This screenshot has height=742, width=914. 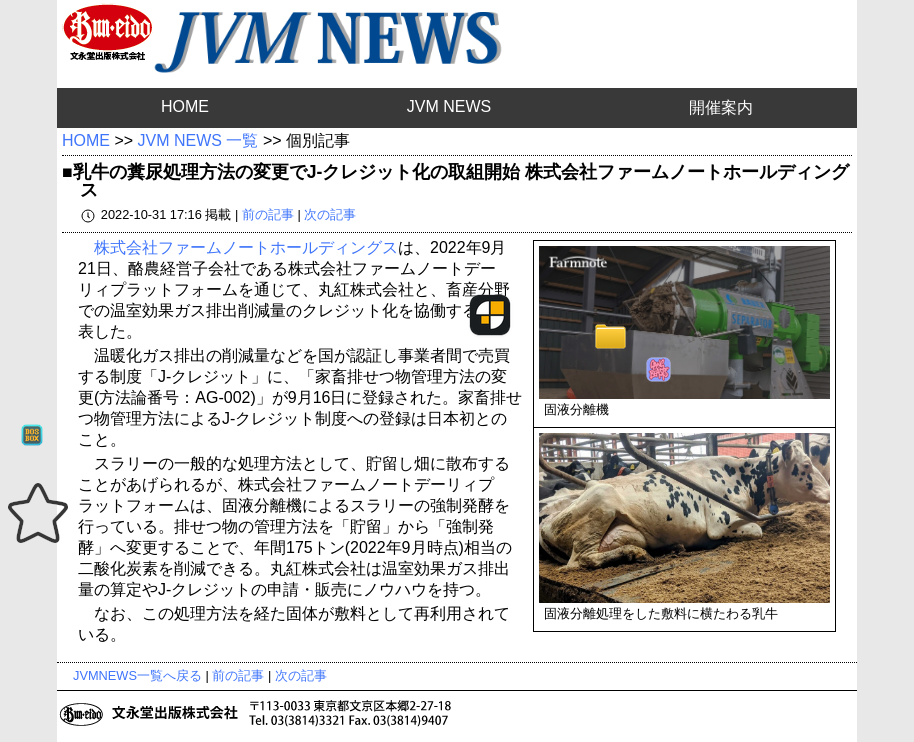 I want to click on launch Gang Beasts game, so click(x=658, y=369).